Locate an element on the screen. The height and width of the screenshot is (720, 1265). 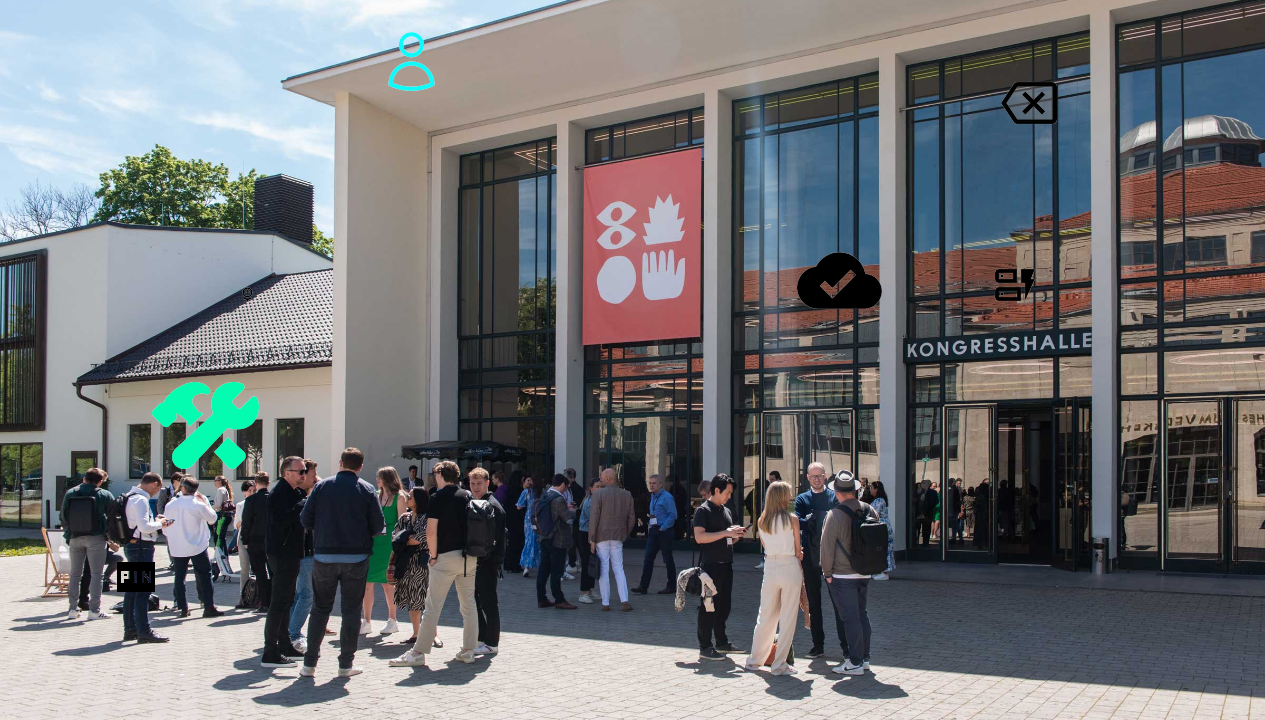
delete the last character entered is located at coordinates (1029, 103).